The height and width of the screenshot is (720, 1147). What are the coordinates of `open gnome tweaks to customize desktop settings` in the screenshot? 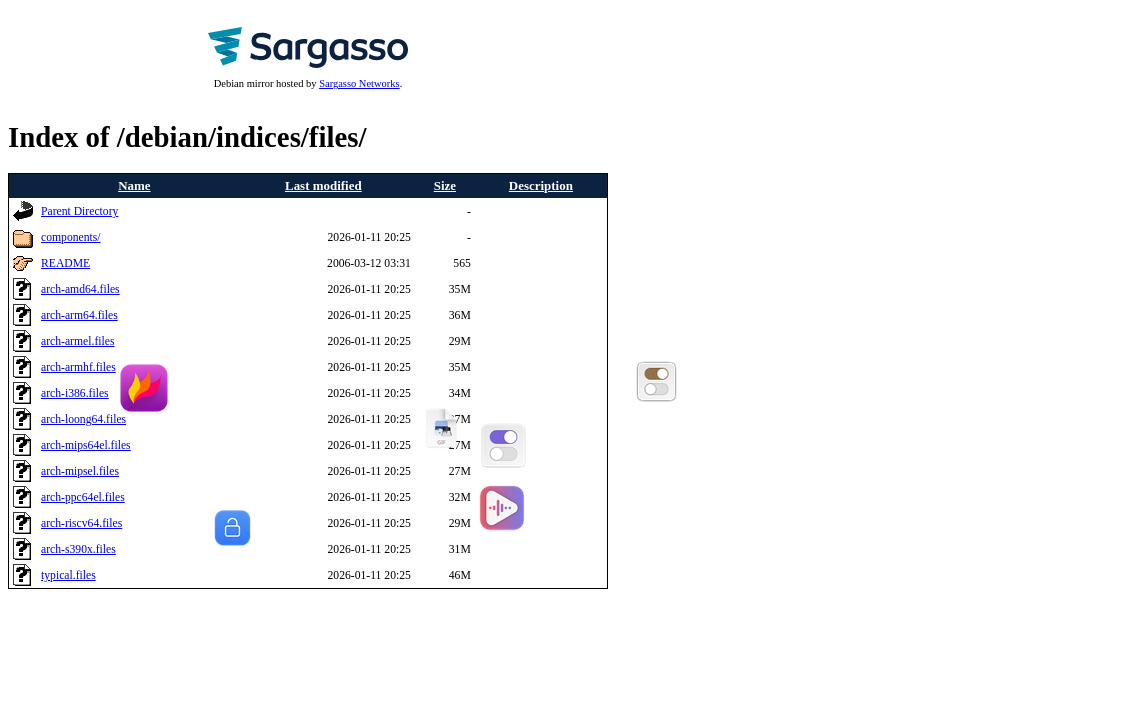 It's located at (503, 445).